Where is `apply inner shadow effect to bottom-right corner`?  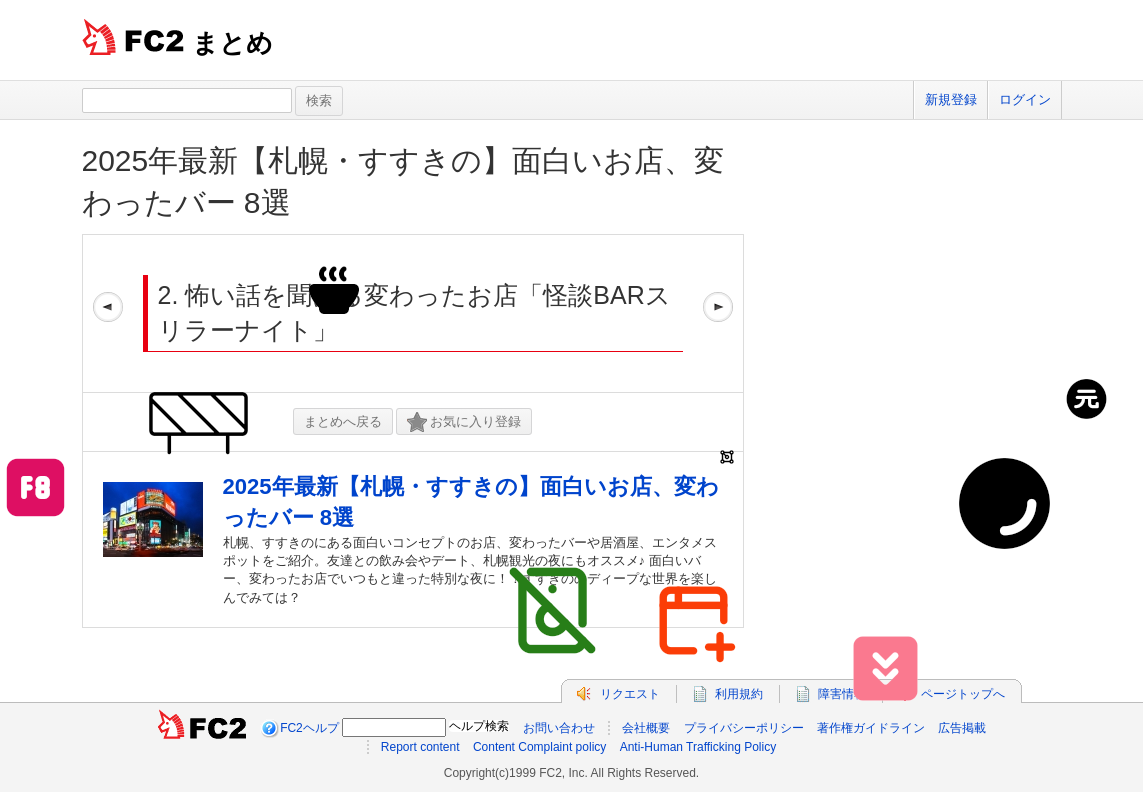
apply inner shadow effect to bottom-right corner is located at coordinates (1004, 503).